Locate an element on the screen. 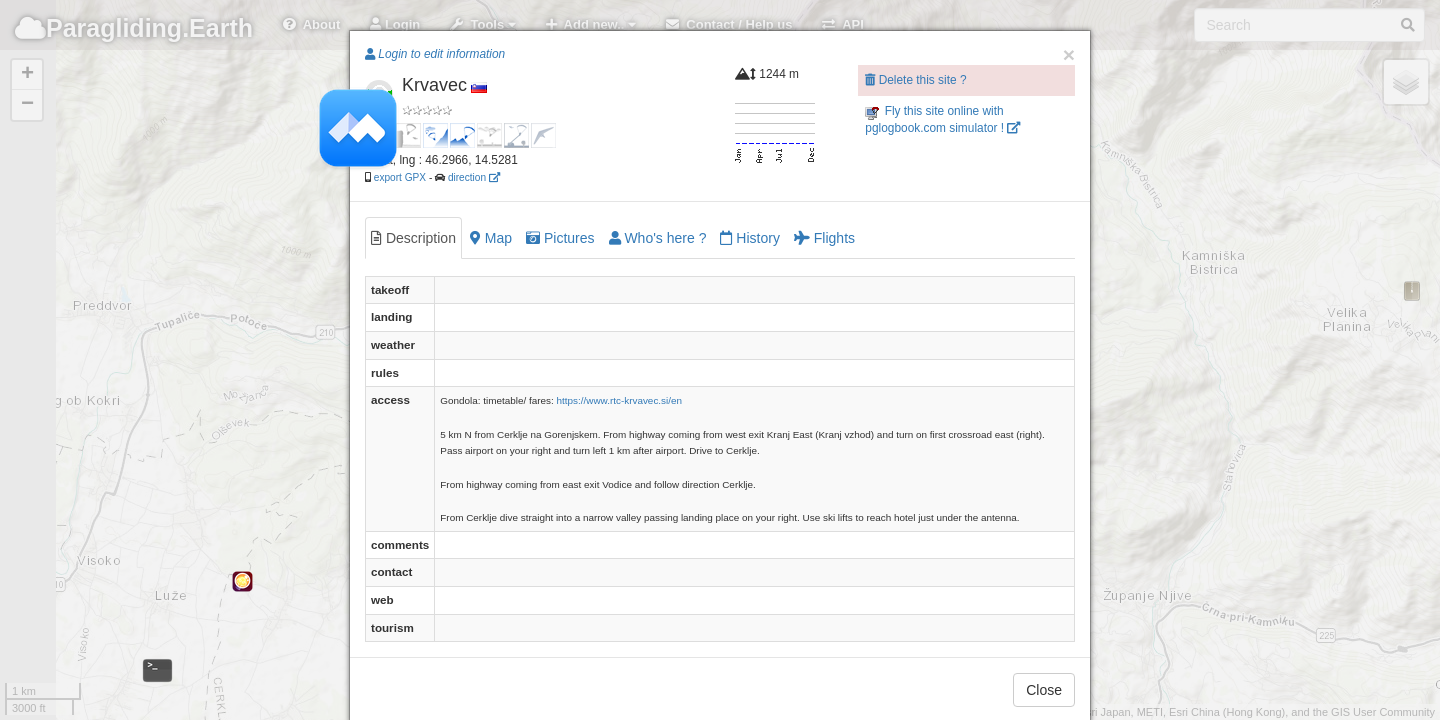 Image resolution: width=1440 pixels, height=720 pixels. open meeting or video conferencing app is located at coordinates (358, 128).